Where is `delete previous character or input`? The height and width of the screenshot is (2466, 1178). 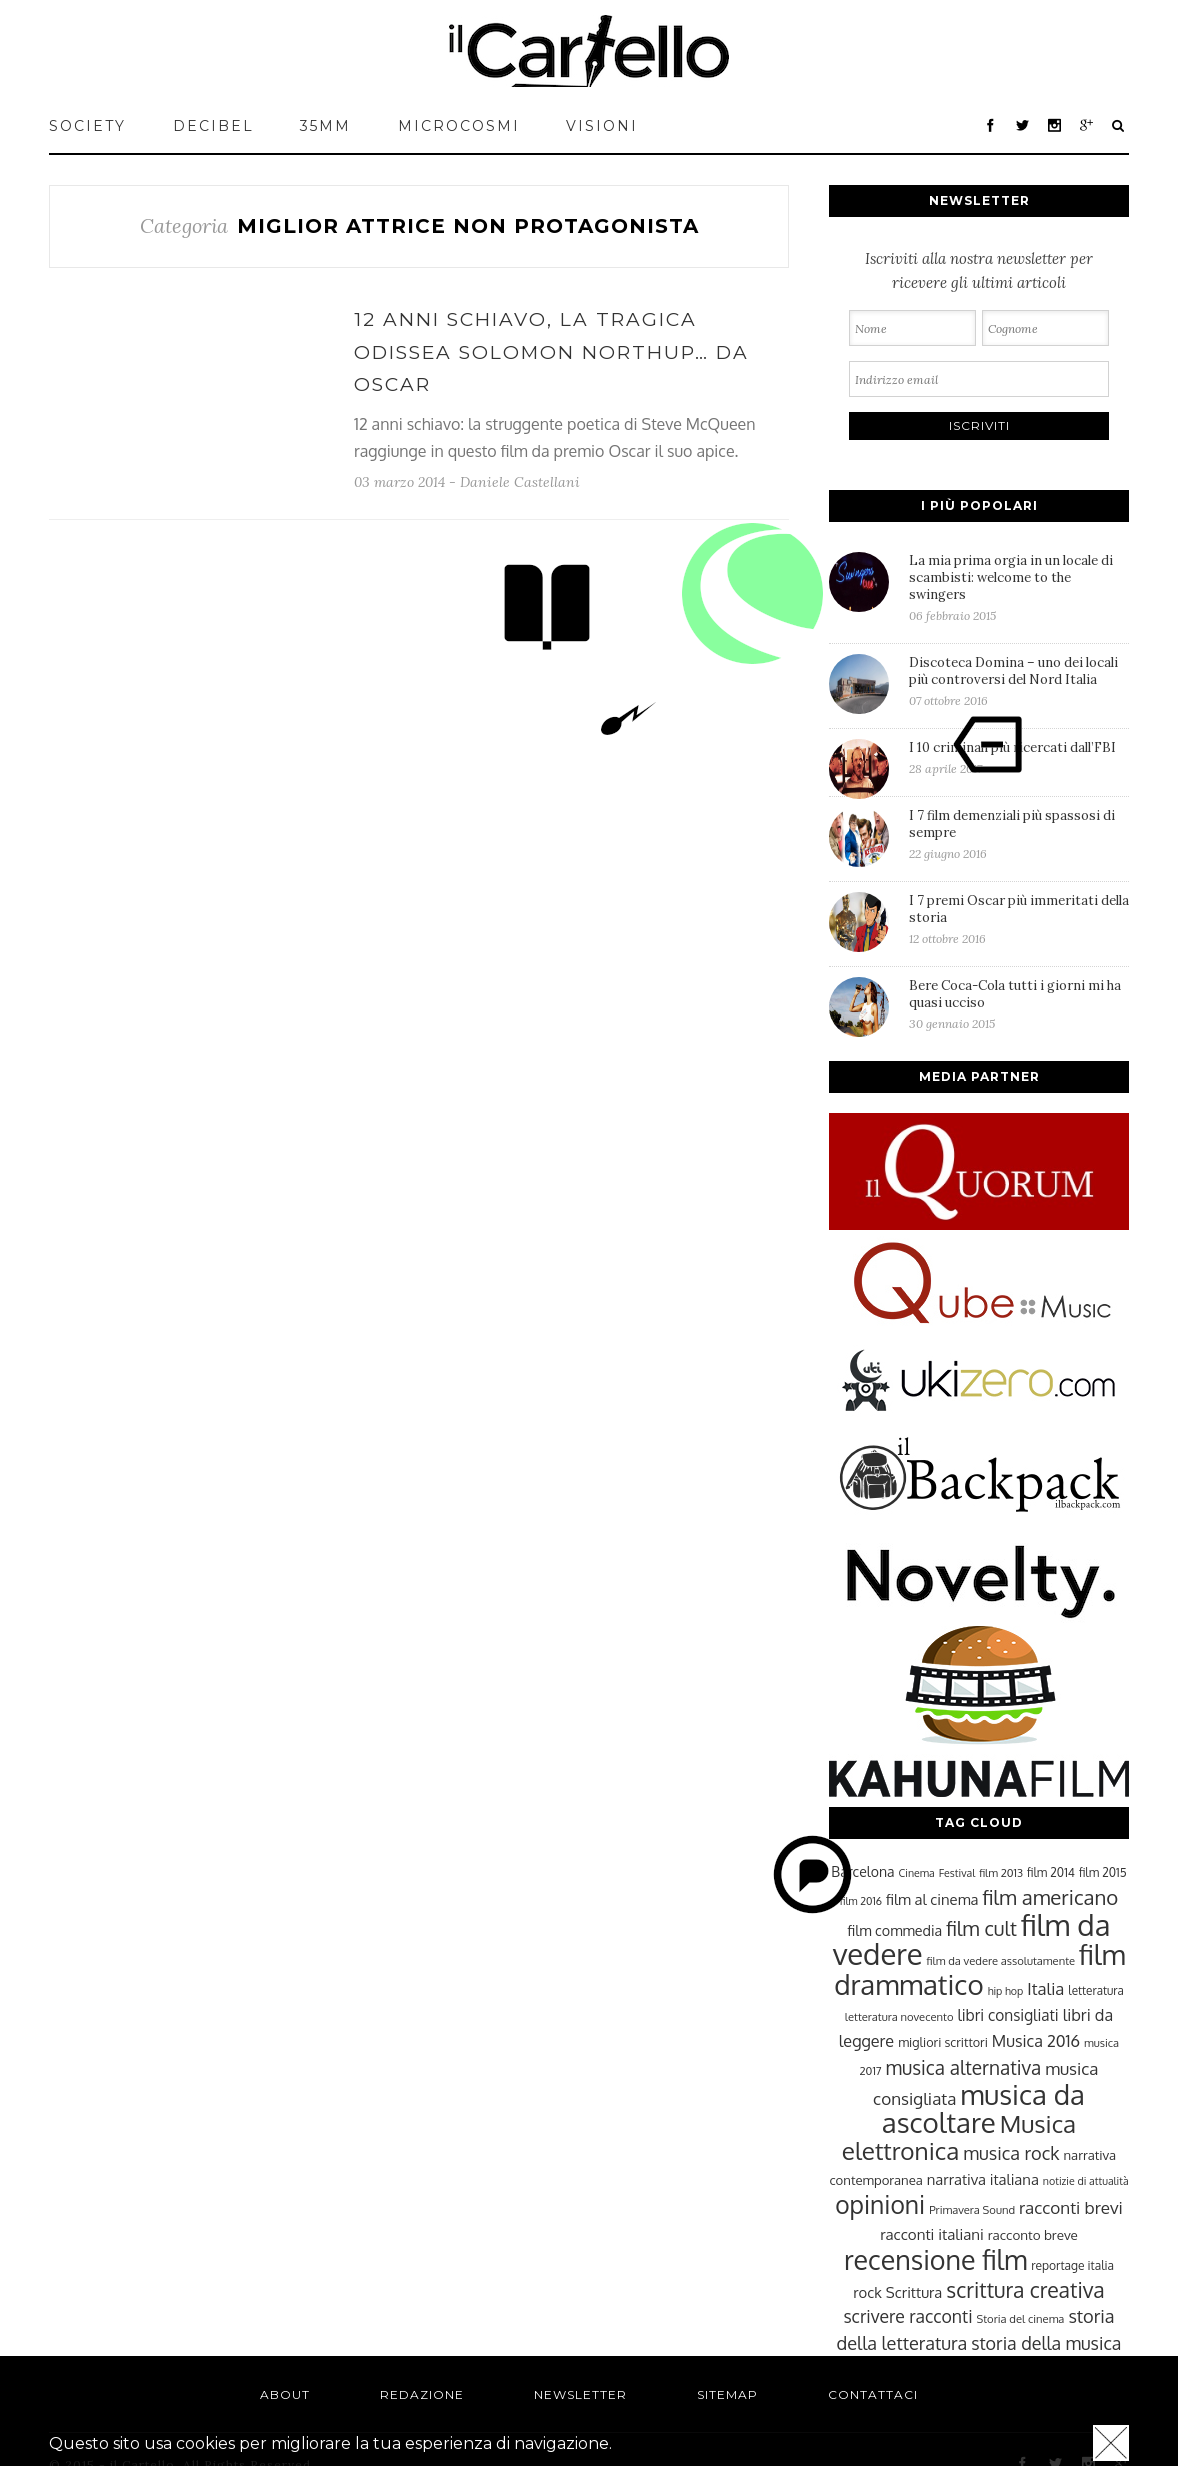 delete previous character or input is located at coordinates (990, 744).